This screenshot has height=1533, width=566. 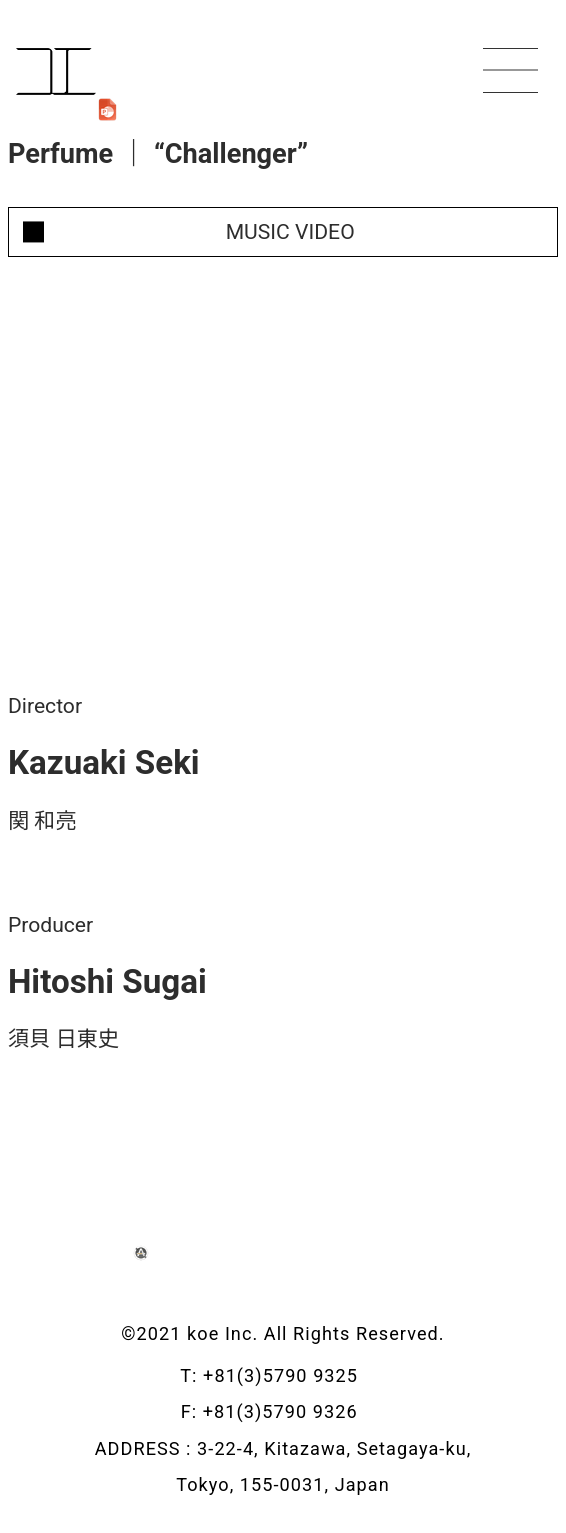 I want to click on check for and install system software updates, so click(x=141, y=1253).